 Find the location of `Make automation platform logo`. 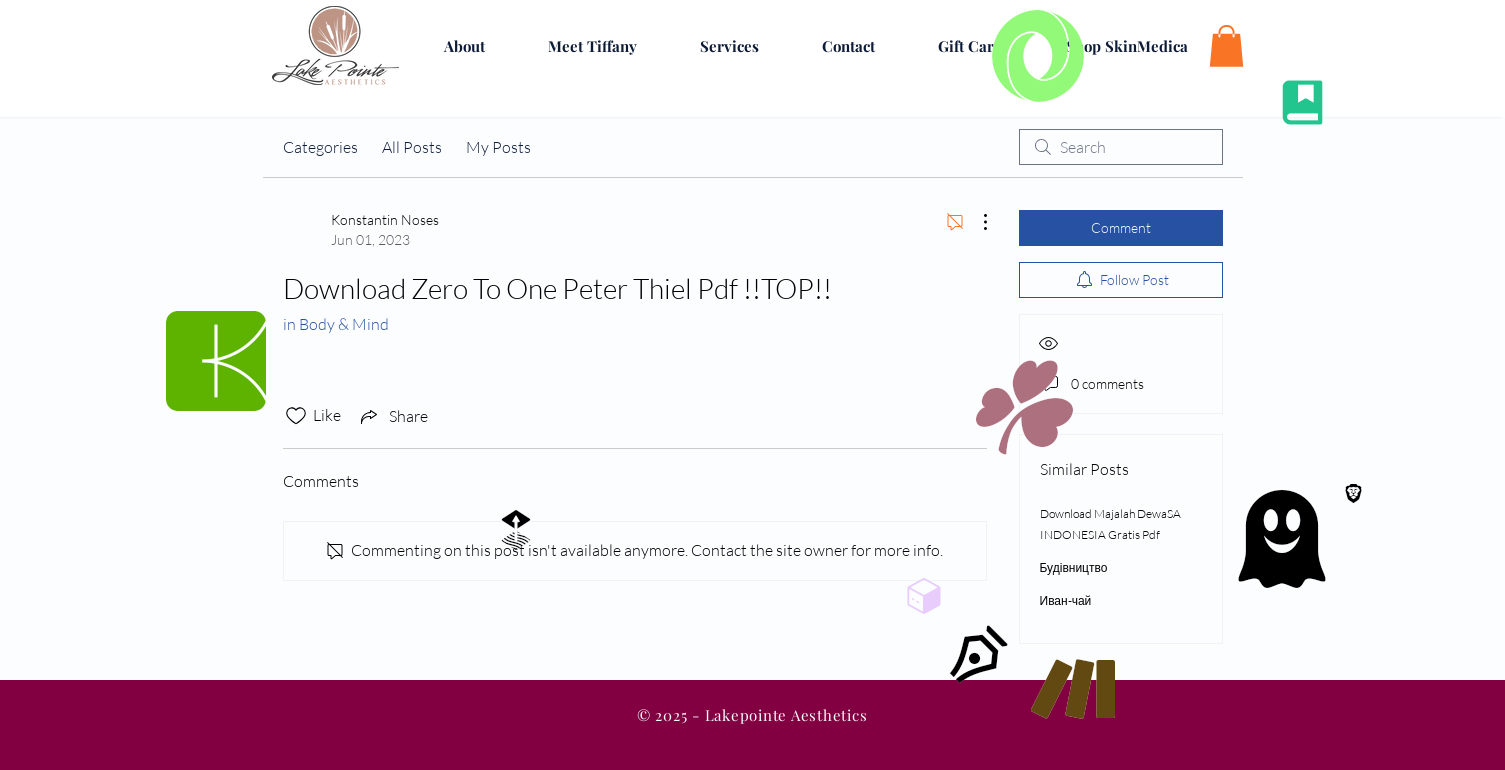

Make automation platform logo is located at coordinates (1073, 689).